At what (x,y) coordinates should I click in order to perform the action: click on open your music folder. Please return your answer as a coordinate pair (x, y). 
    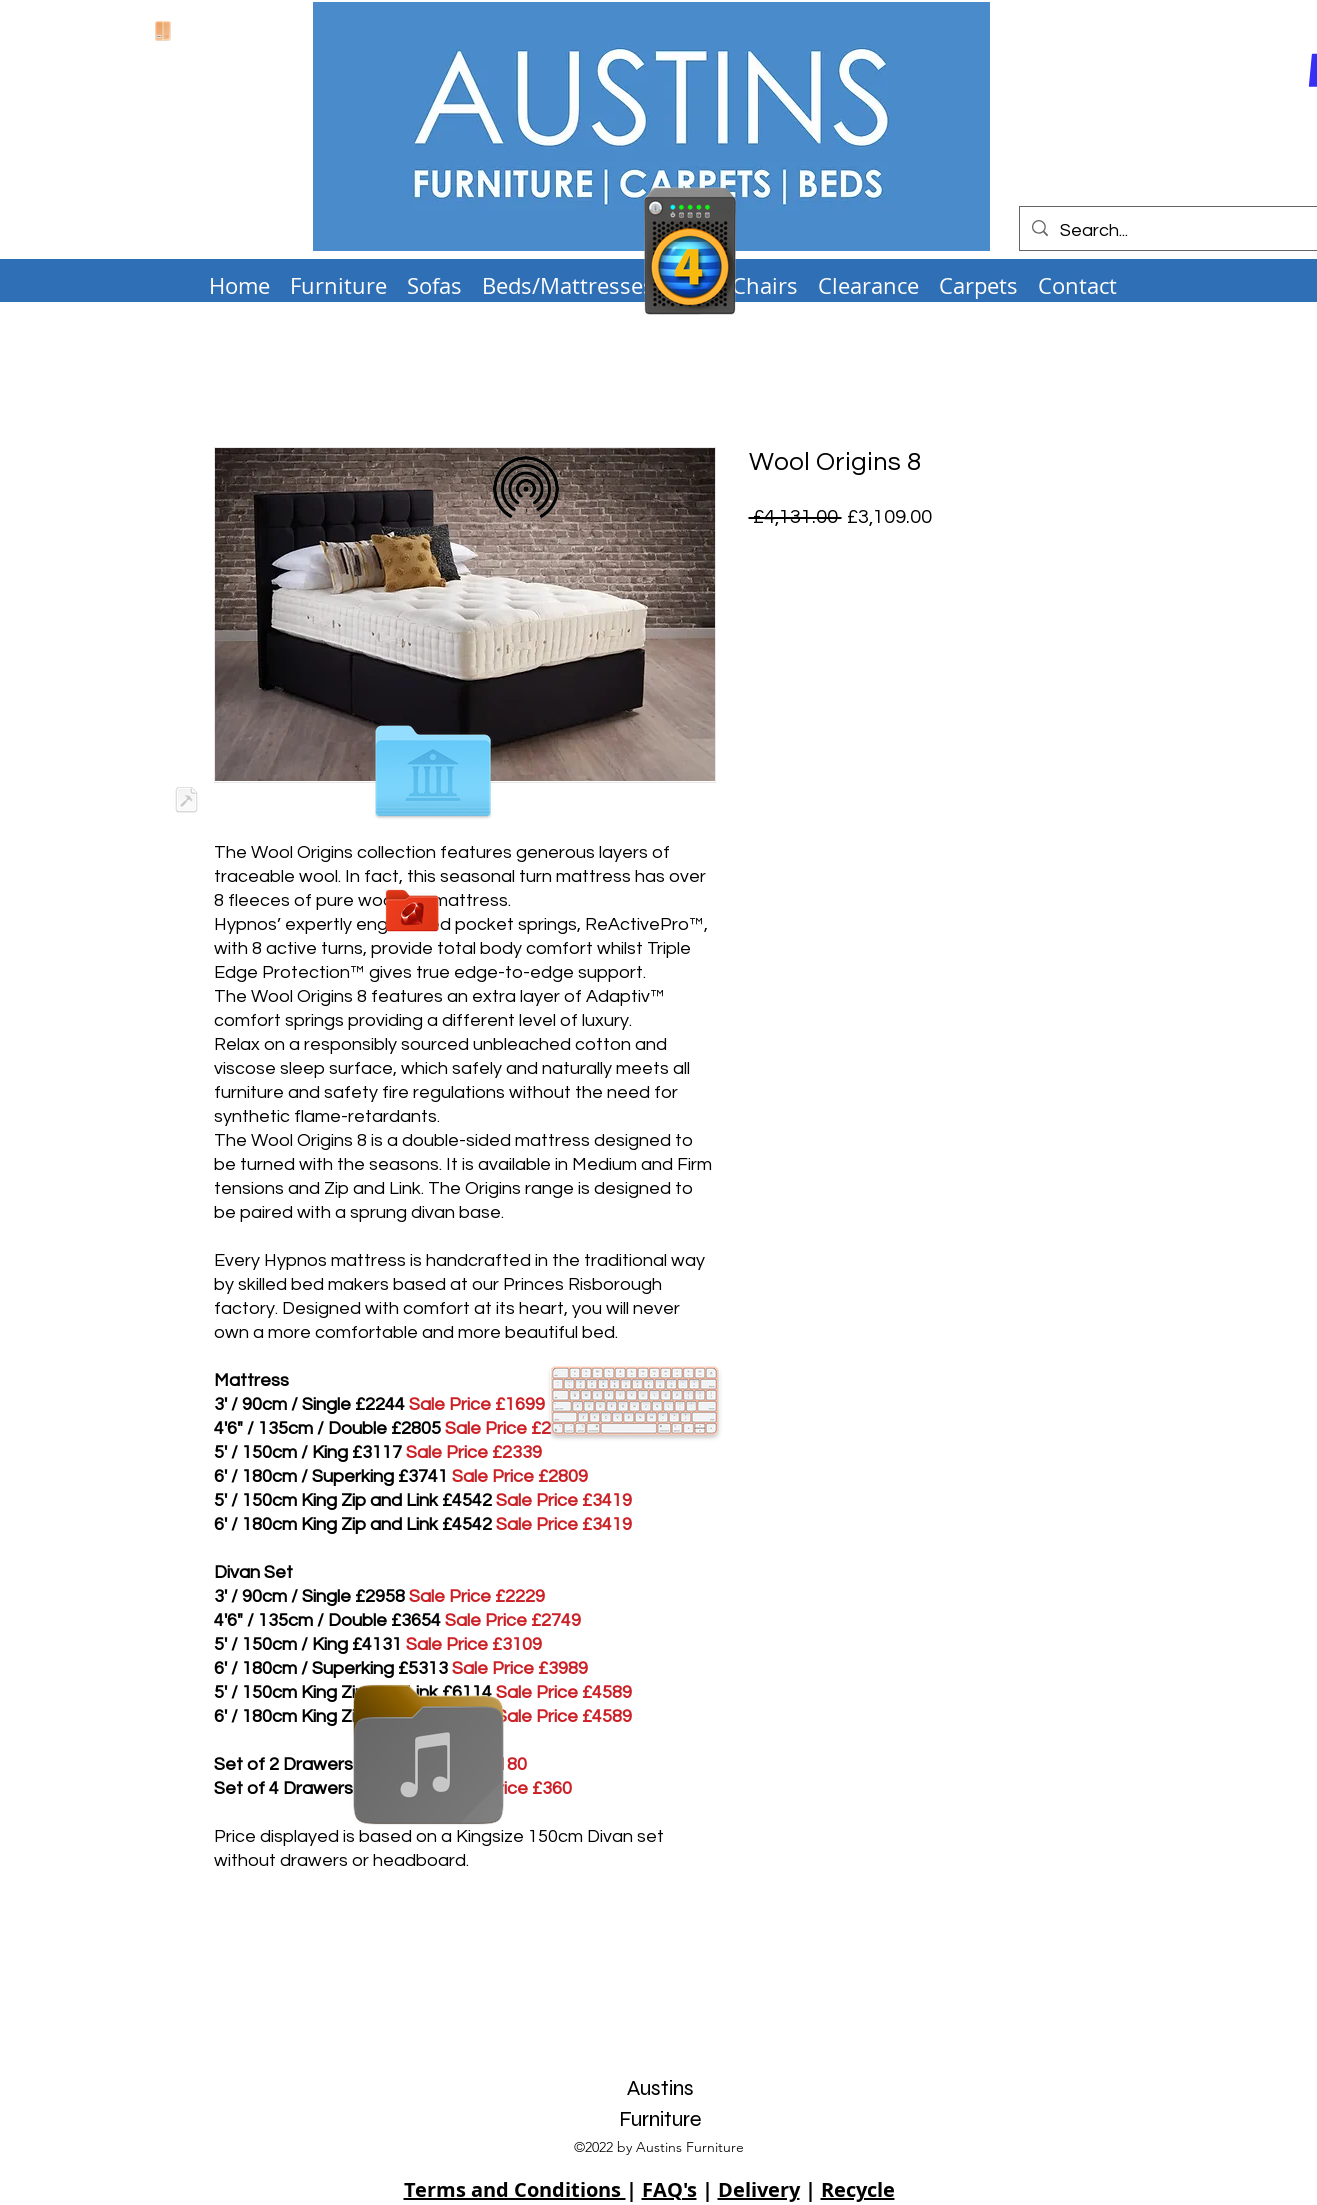
    Looking at the image, I should click on (428, 1754).